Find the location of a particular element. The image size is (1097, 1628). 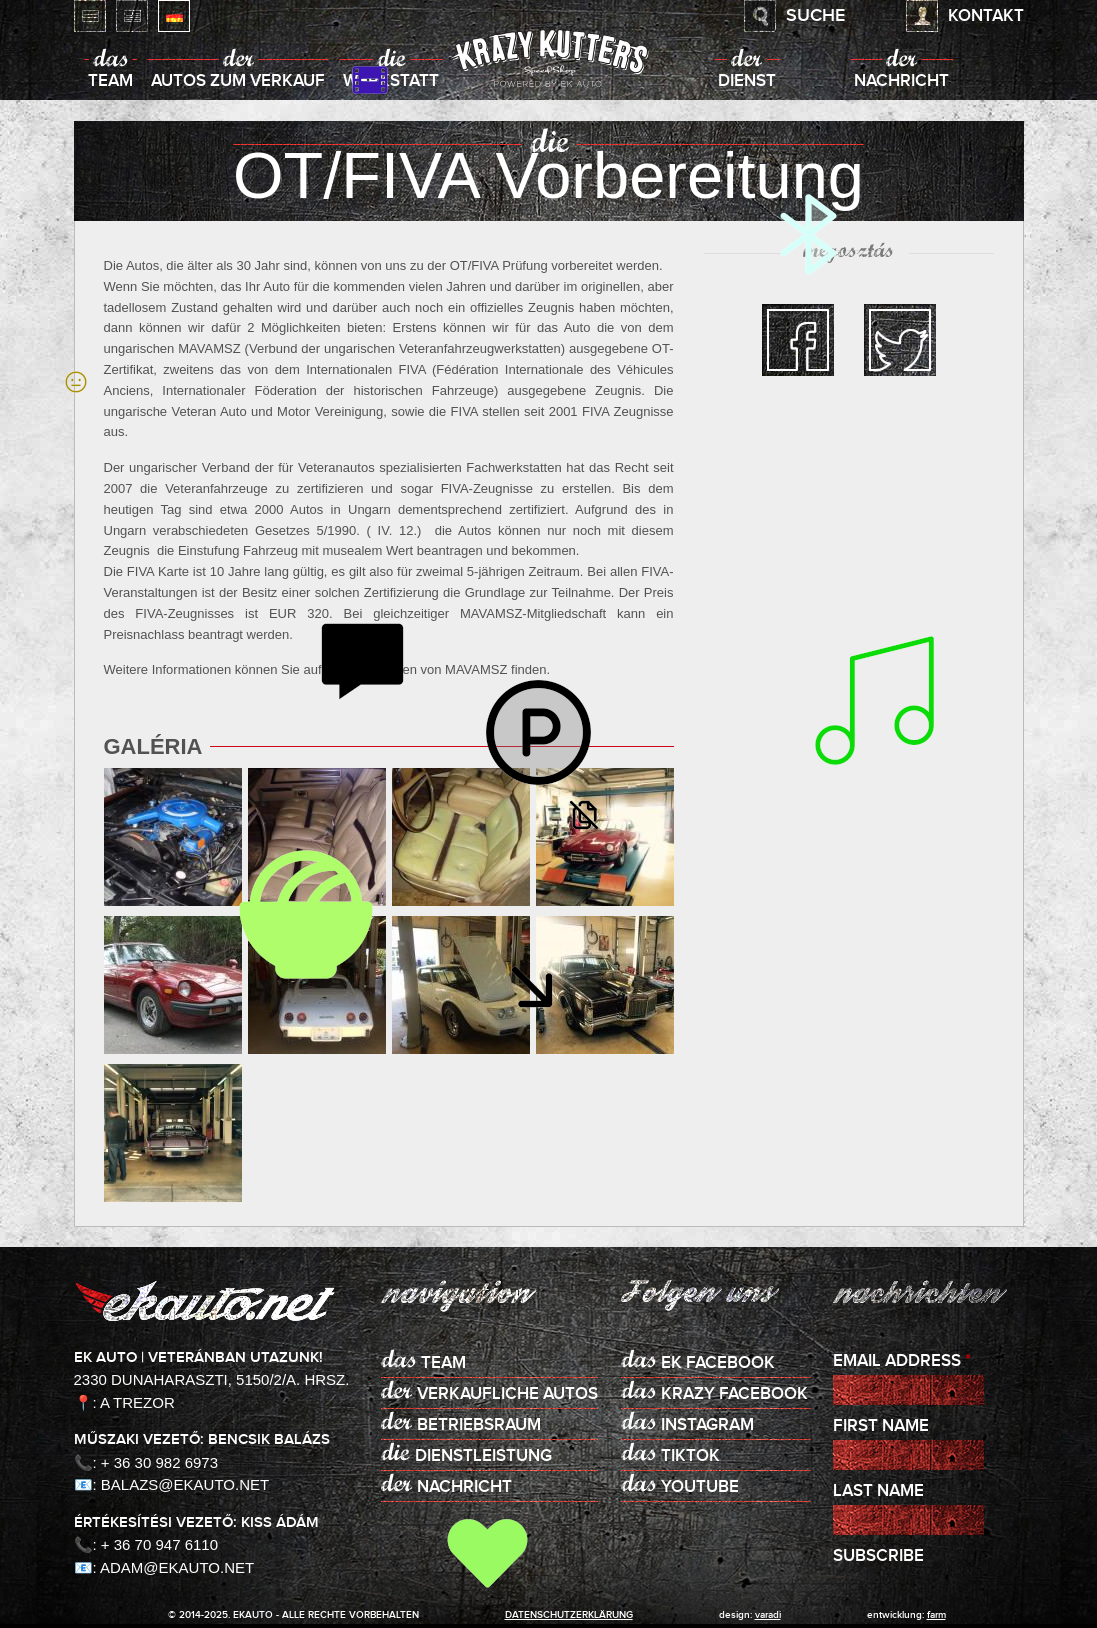

files are unavailable or inaccessible is located at coordinates (584, 815).